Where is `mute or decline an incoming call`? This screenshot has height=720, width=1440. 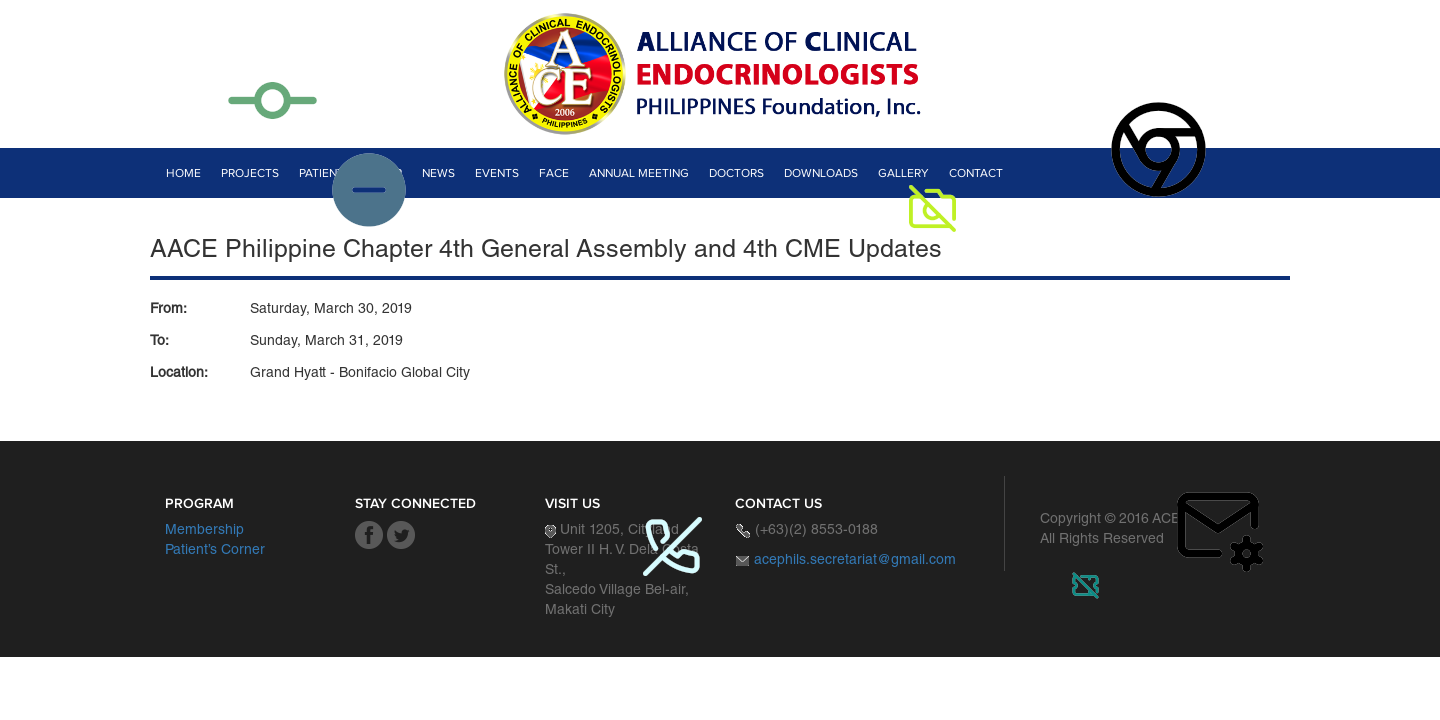 mute or decline an incoming call is located at coordinates (672, 546).